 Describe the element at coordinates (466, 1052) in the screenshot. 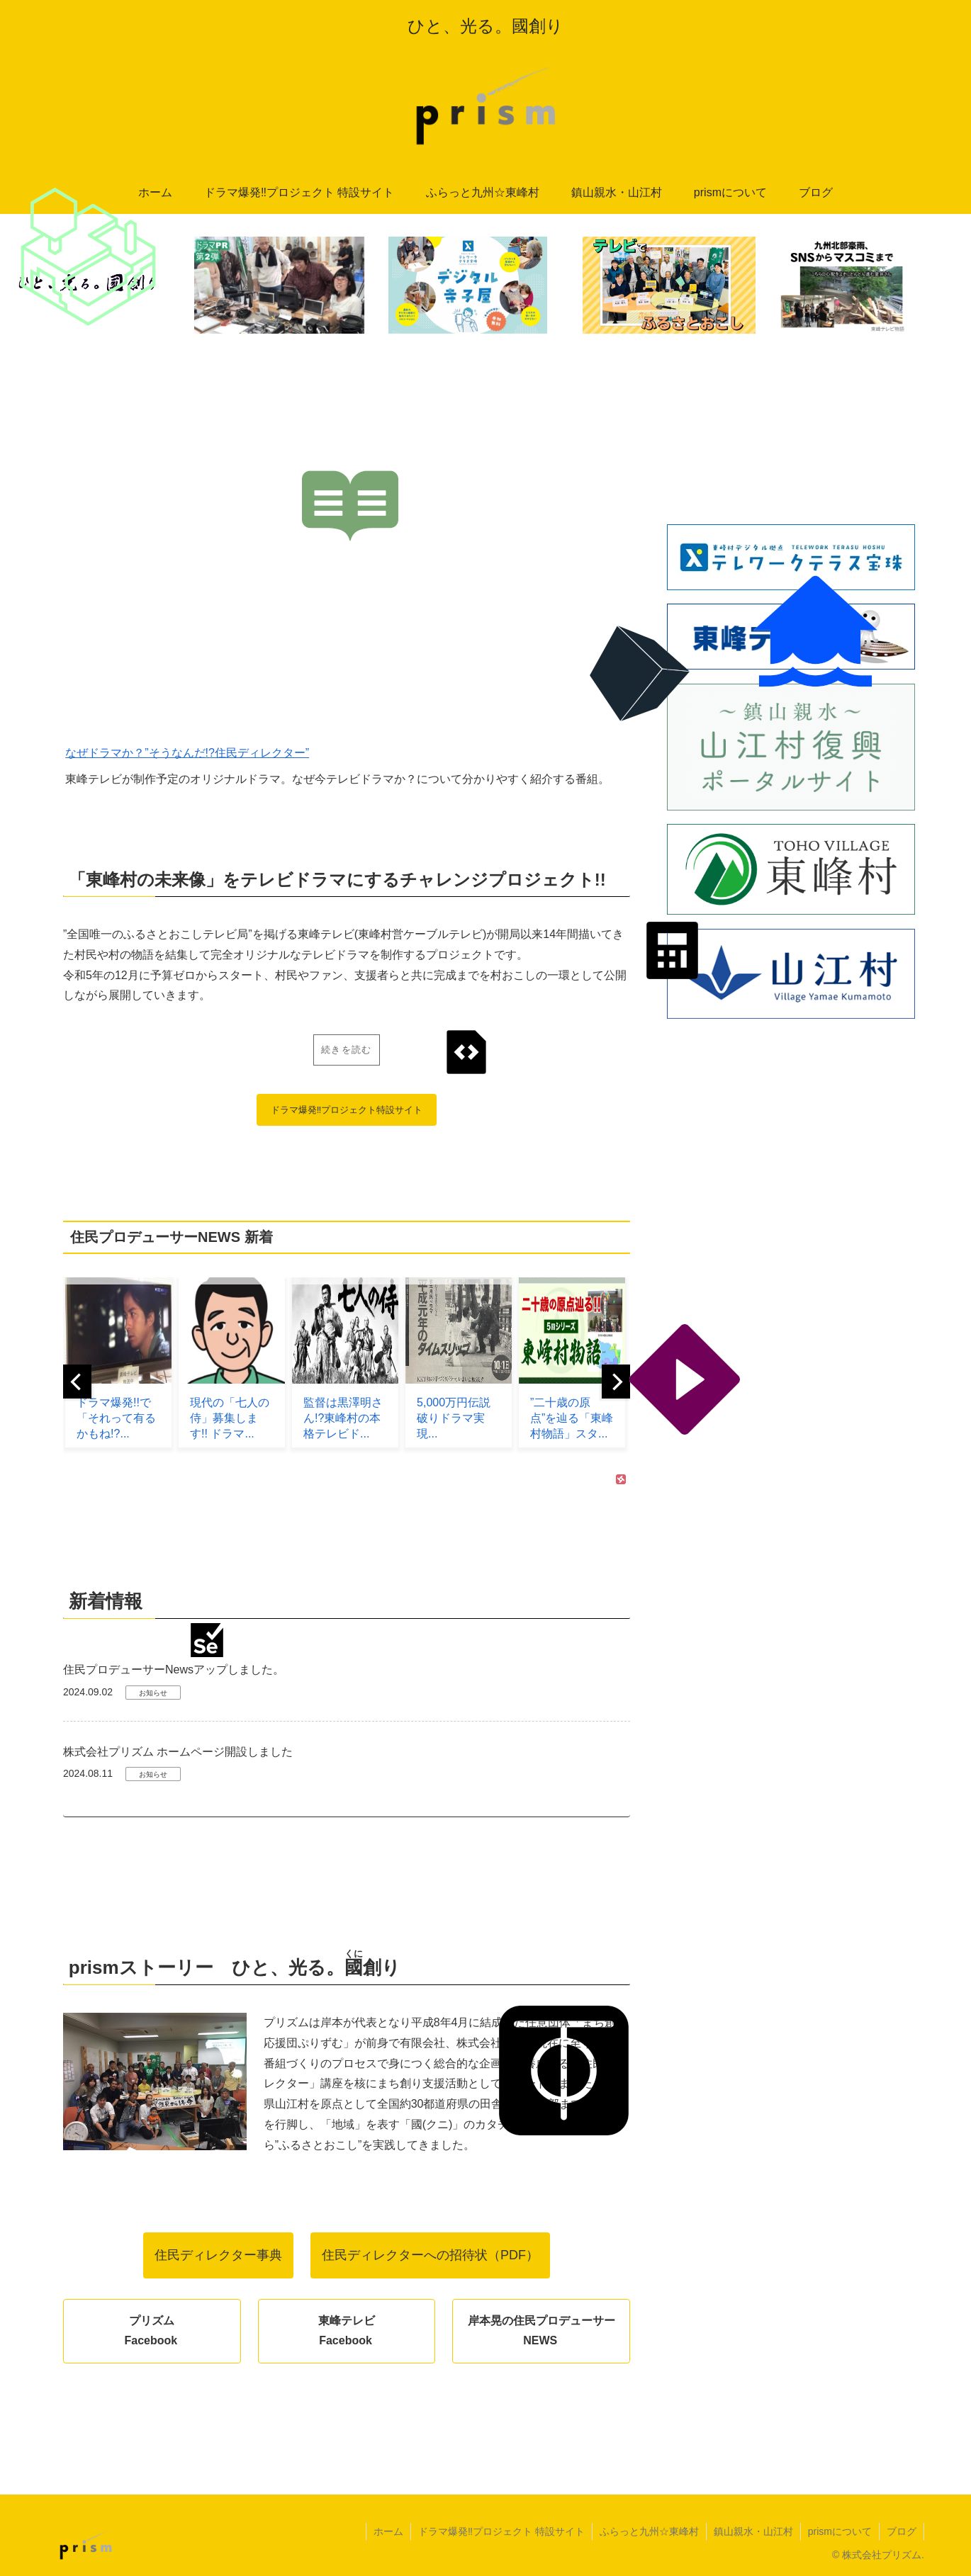

I see `open a code or source file` at that location.